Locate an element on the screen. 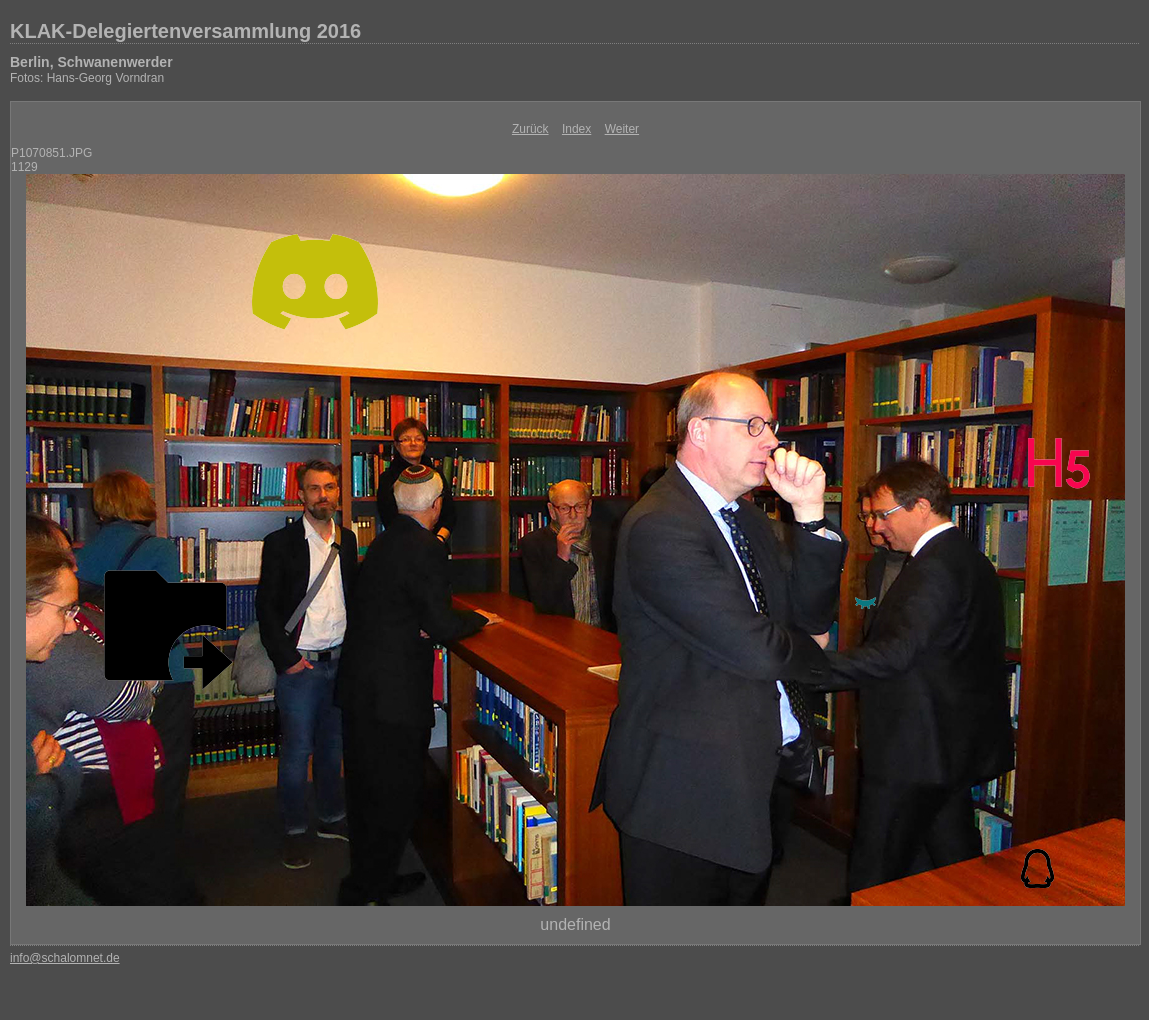 The image size is (1149, 1020). access shared folder is located at coordinates (165, 625).